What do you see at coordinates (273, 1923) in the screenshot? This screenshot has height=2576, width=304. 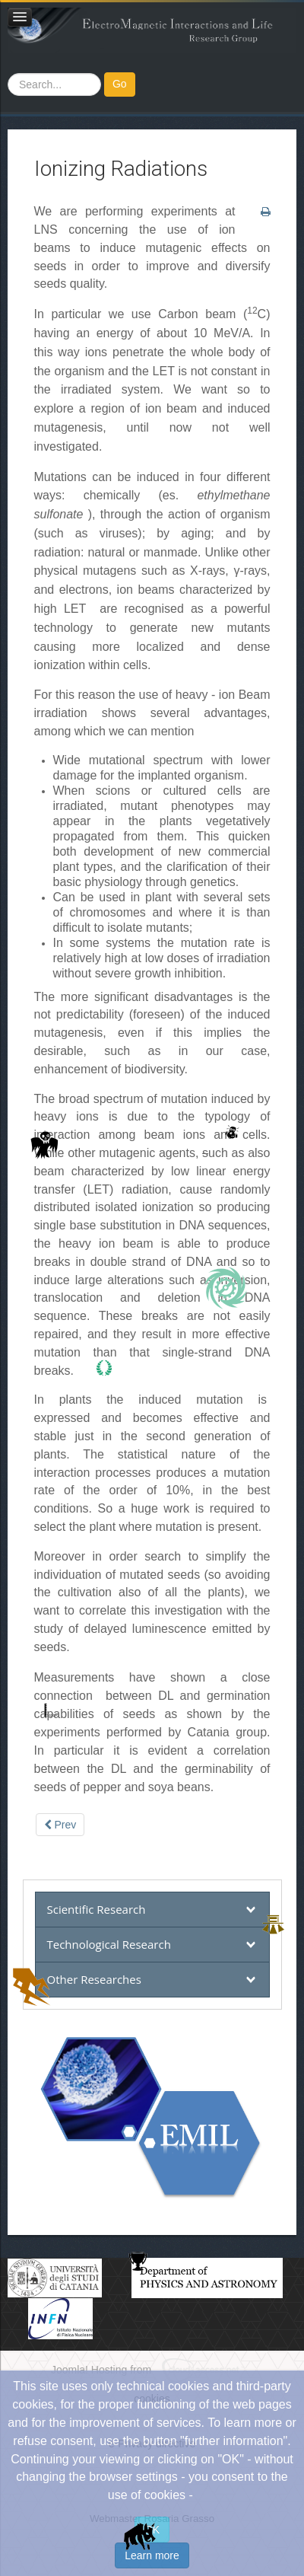 I see `launch an assault on enemy fortification` at bounding box center [273, 1923].